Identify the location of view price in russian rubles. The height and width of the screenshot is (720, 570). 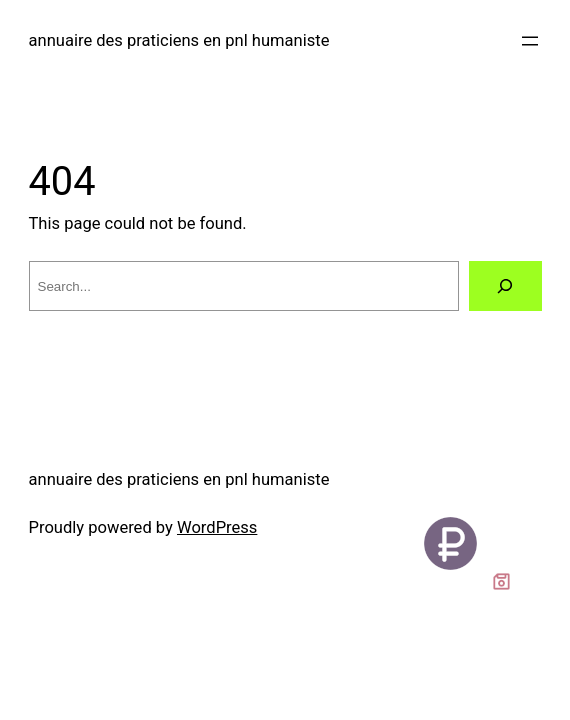
(450, 543).